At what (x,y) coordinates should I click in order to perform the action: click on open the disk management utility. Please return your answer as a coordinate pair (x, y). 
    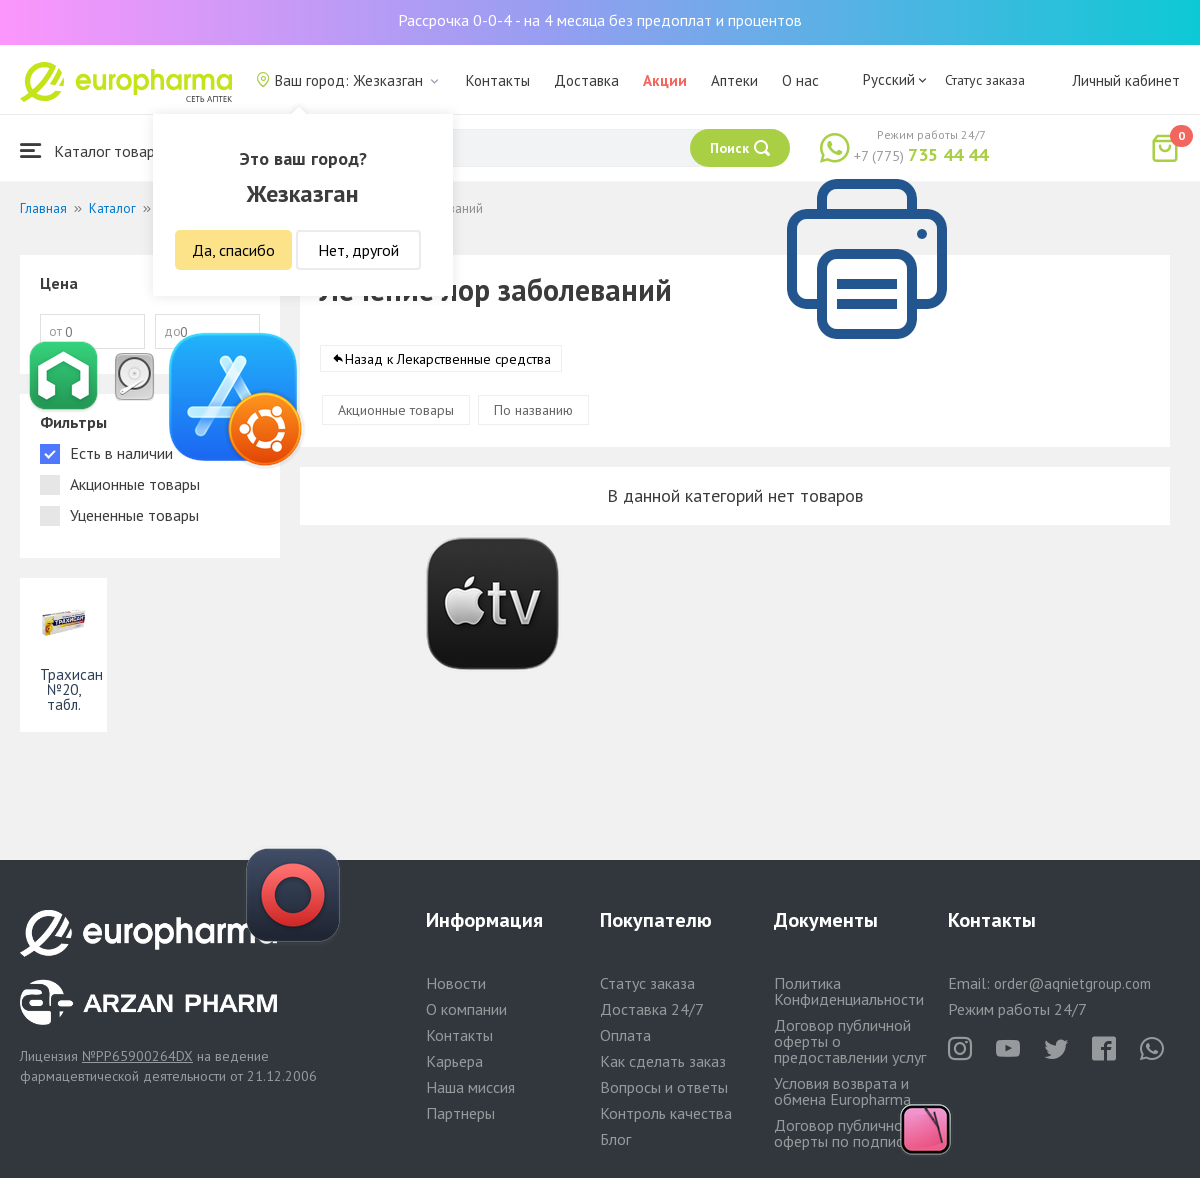
    Looking at the image, I should click on (134, 376).